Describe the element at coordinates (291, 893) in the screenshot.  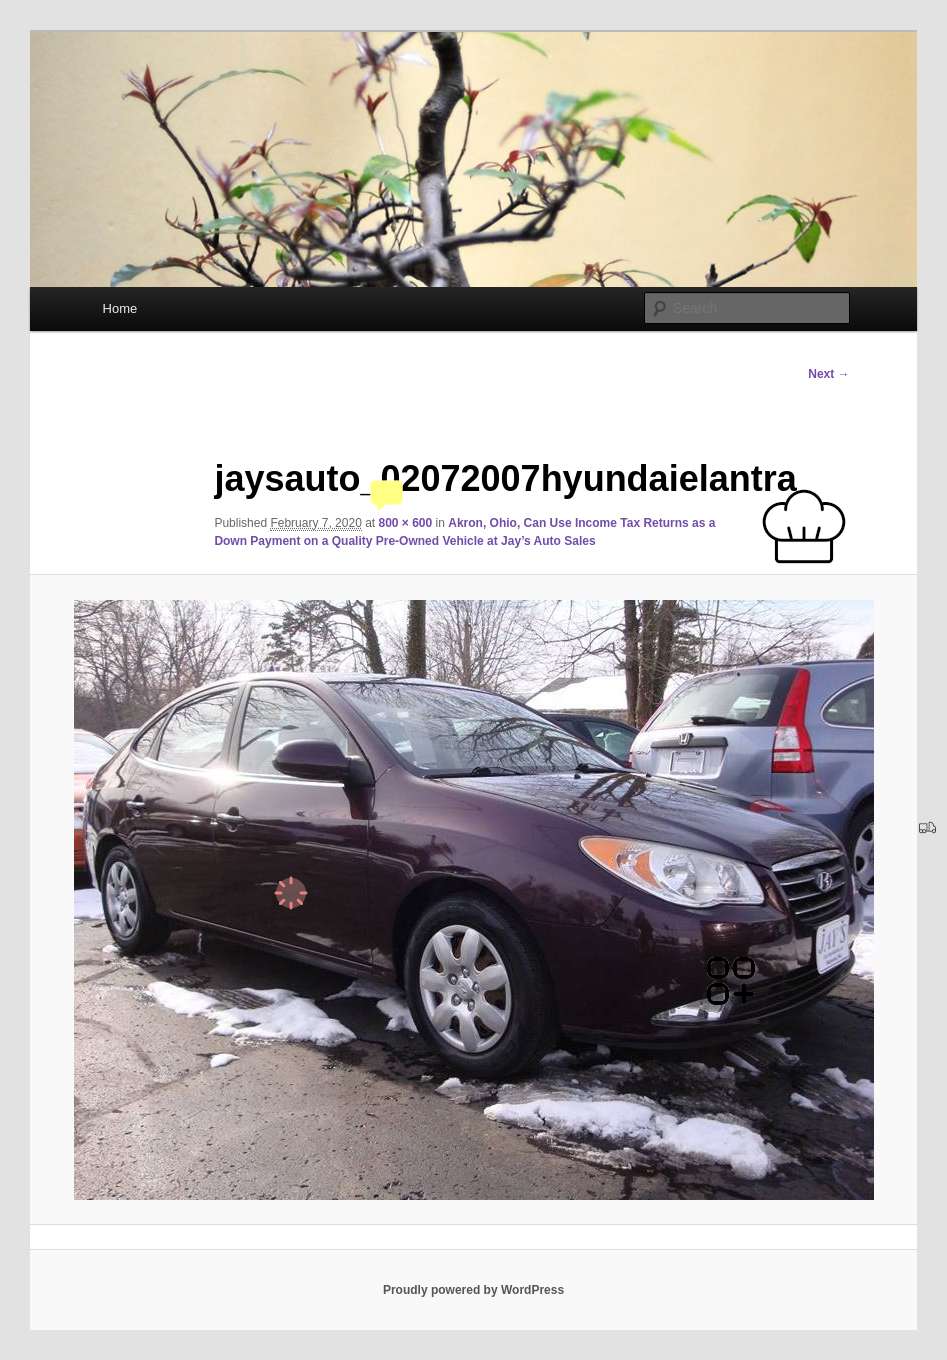
I see `indicates content is loading` at that location.